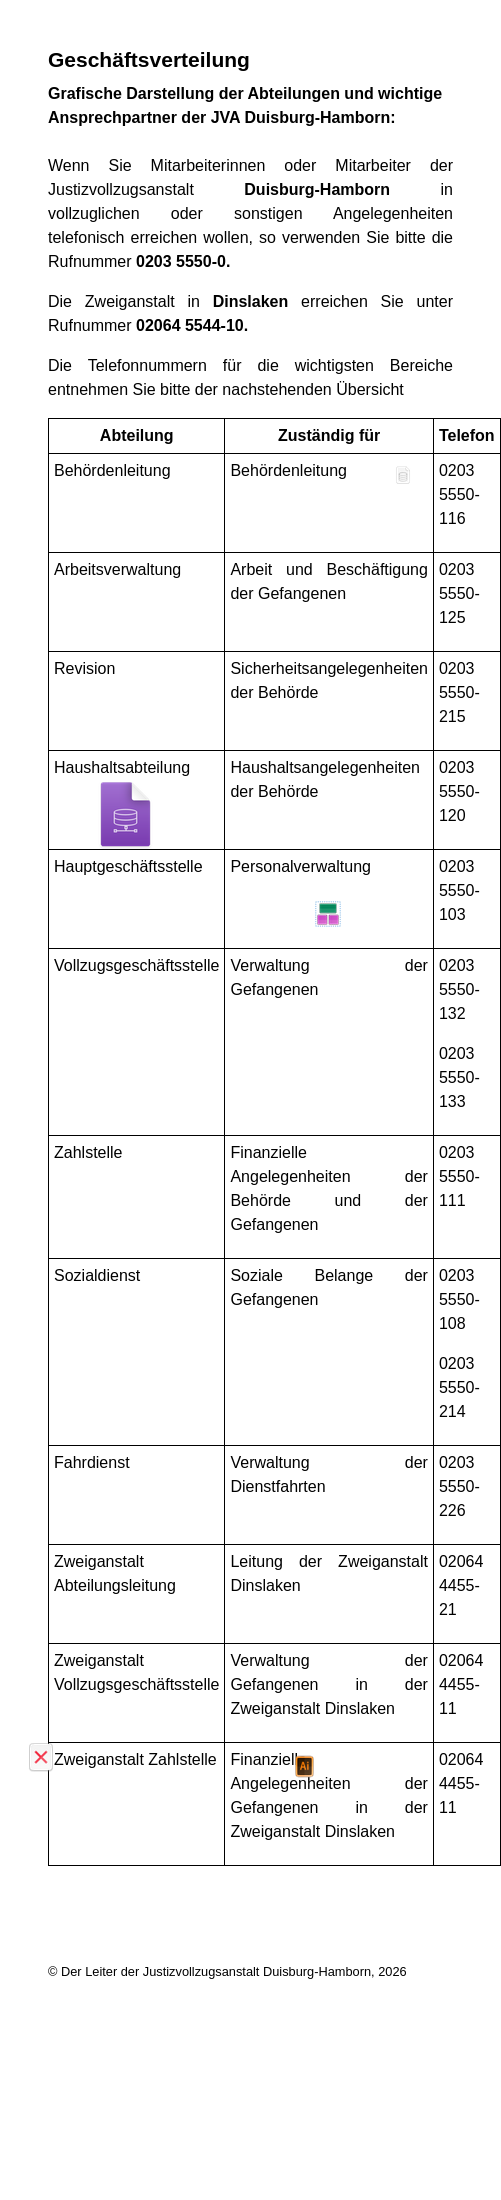  Describe the element at coordinates (304, 1766) in the screenshot. I see `open an Adobe Illustrator file` at that location.